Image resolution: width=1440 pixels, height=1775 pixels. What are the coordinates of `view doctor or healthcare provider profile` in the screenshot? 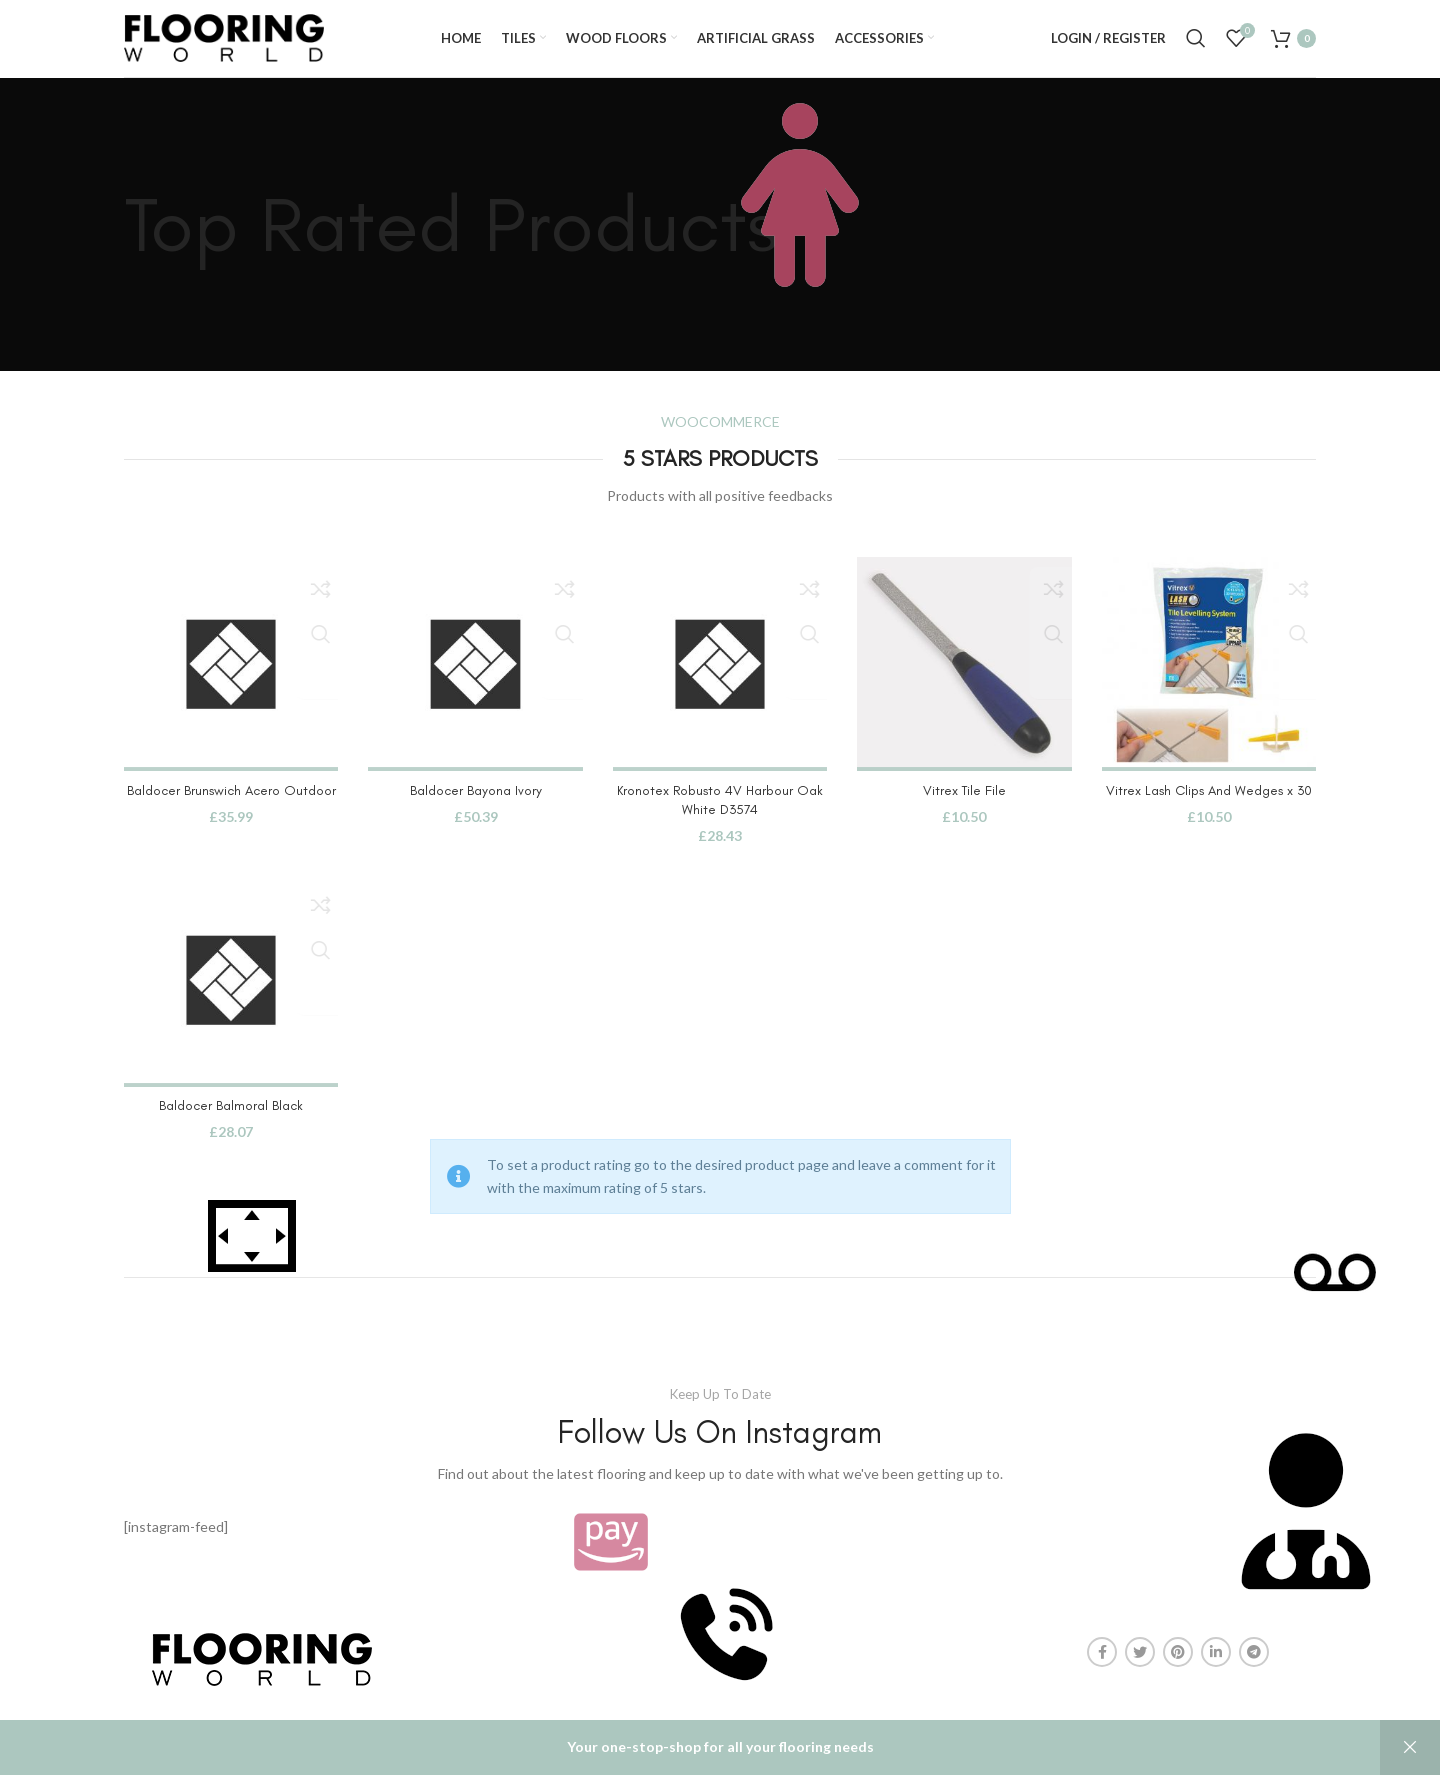 It's located at (1306, 1510).